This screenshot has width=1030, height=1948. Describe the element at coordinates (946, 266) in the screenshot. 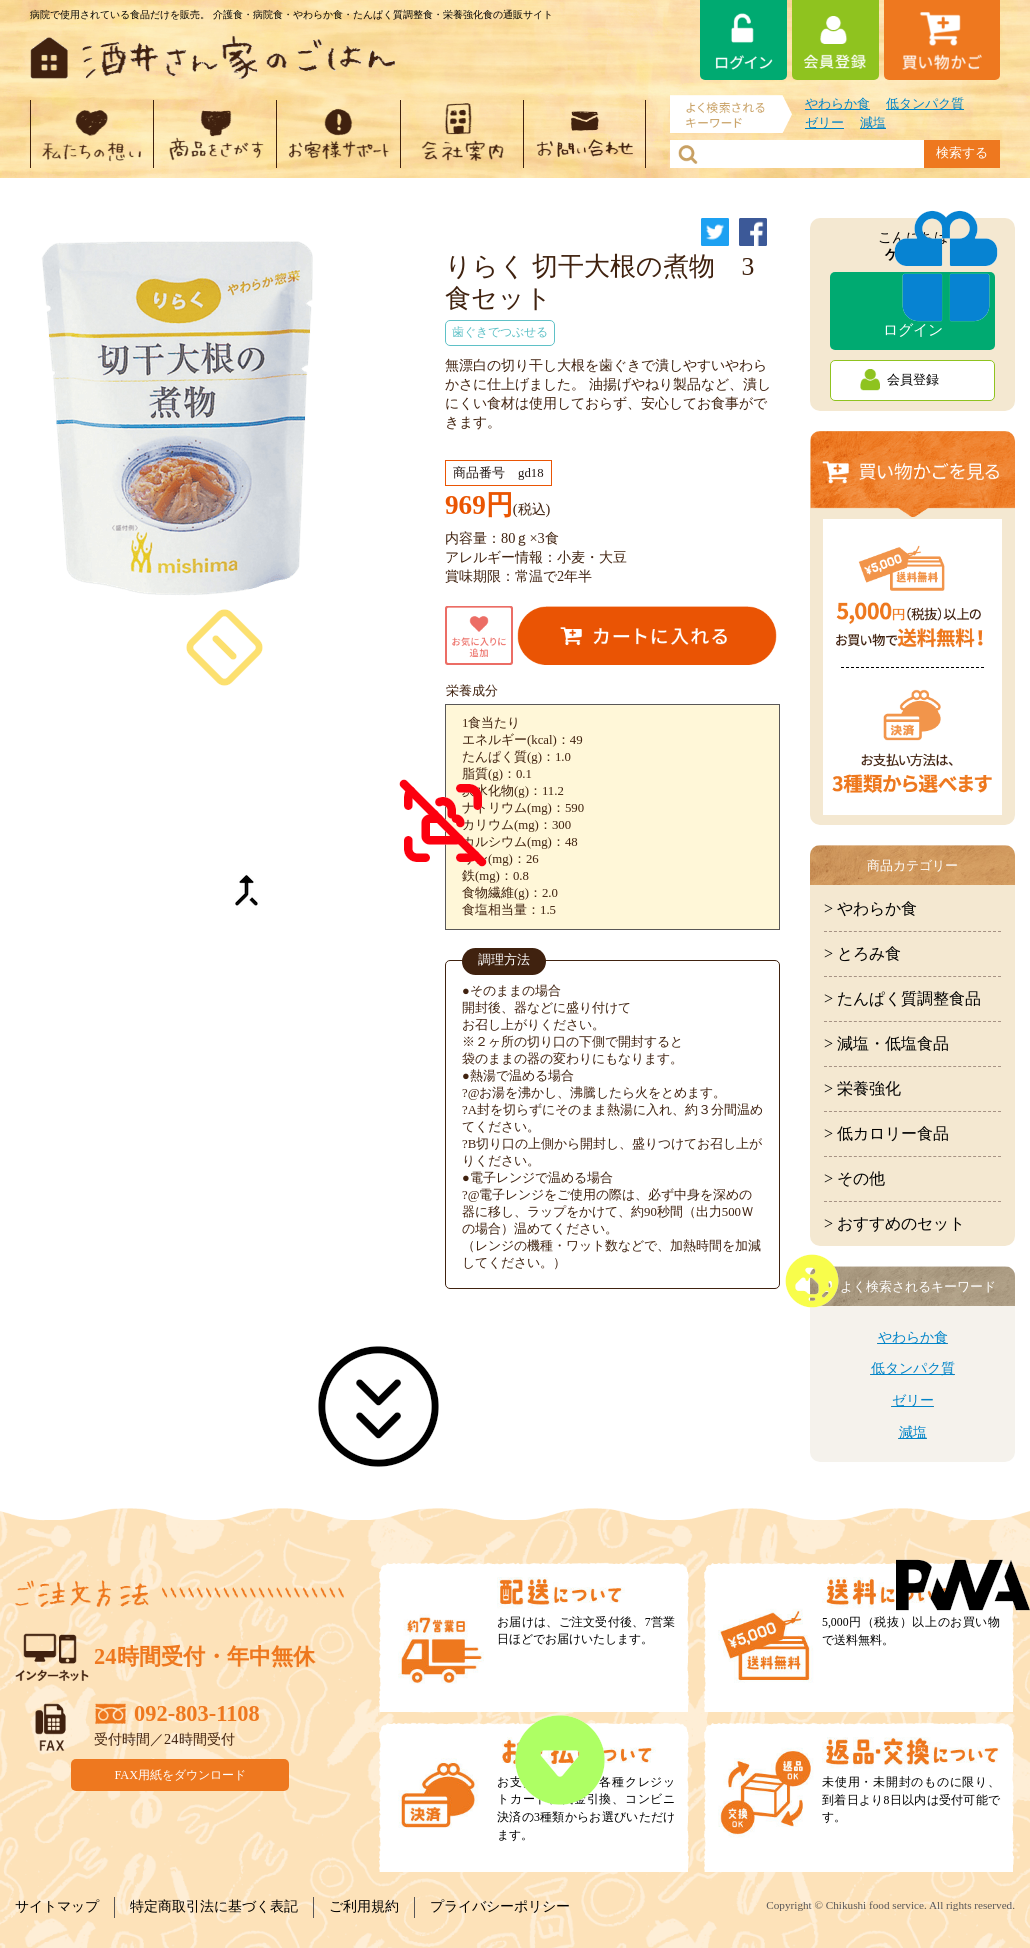

I see `view or redeem a gift` at that location.